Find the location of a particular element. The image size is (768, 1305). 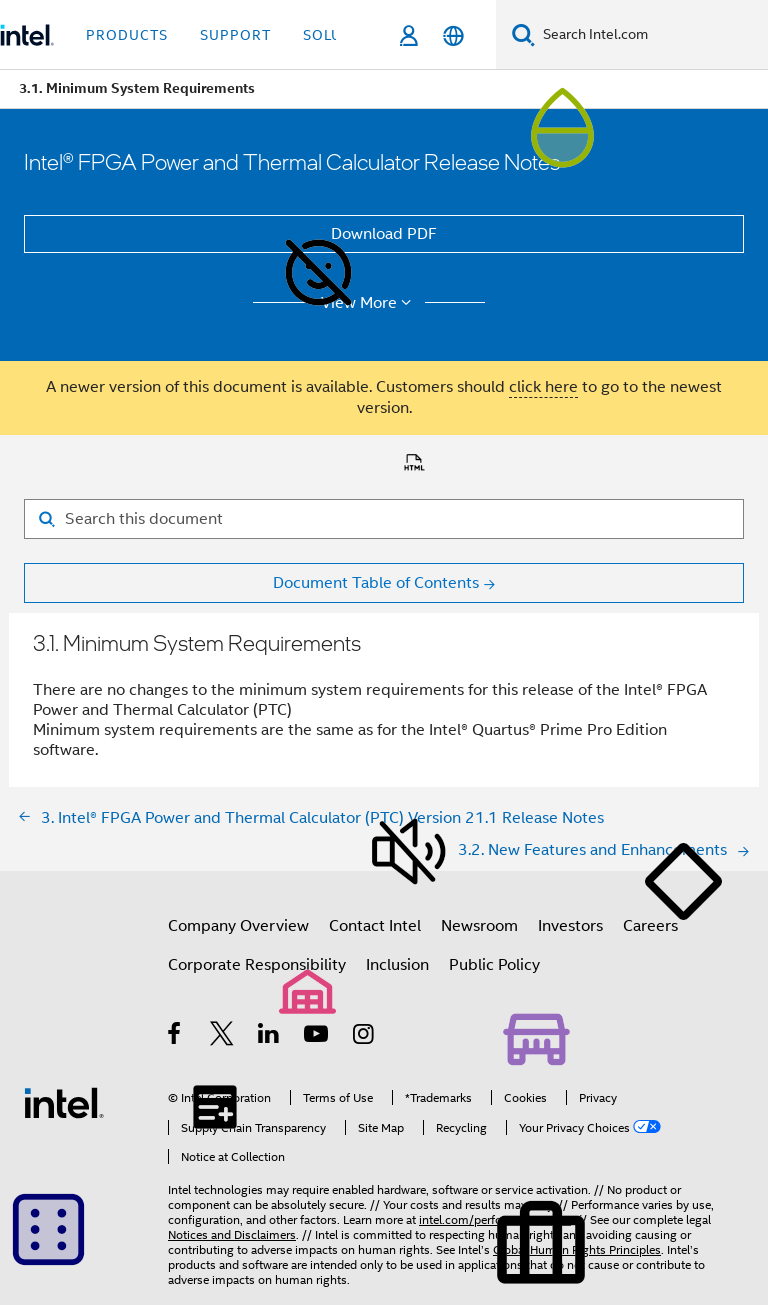

select off-road vehicle type is located at coordinates (536, 1040).